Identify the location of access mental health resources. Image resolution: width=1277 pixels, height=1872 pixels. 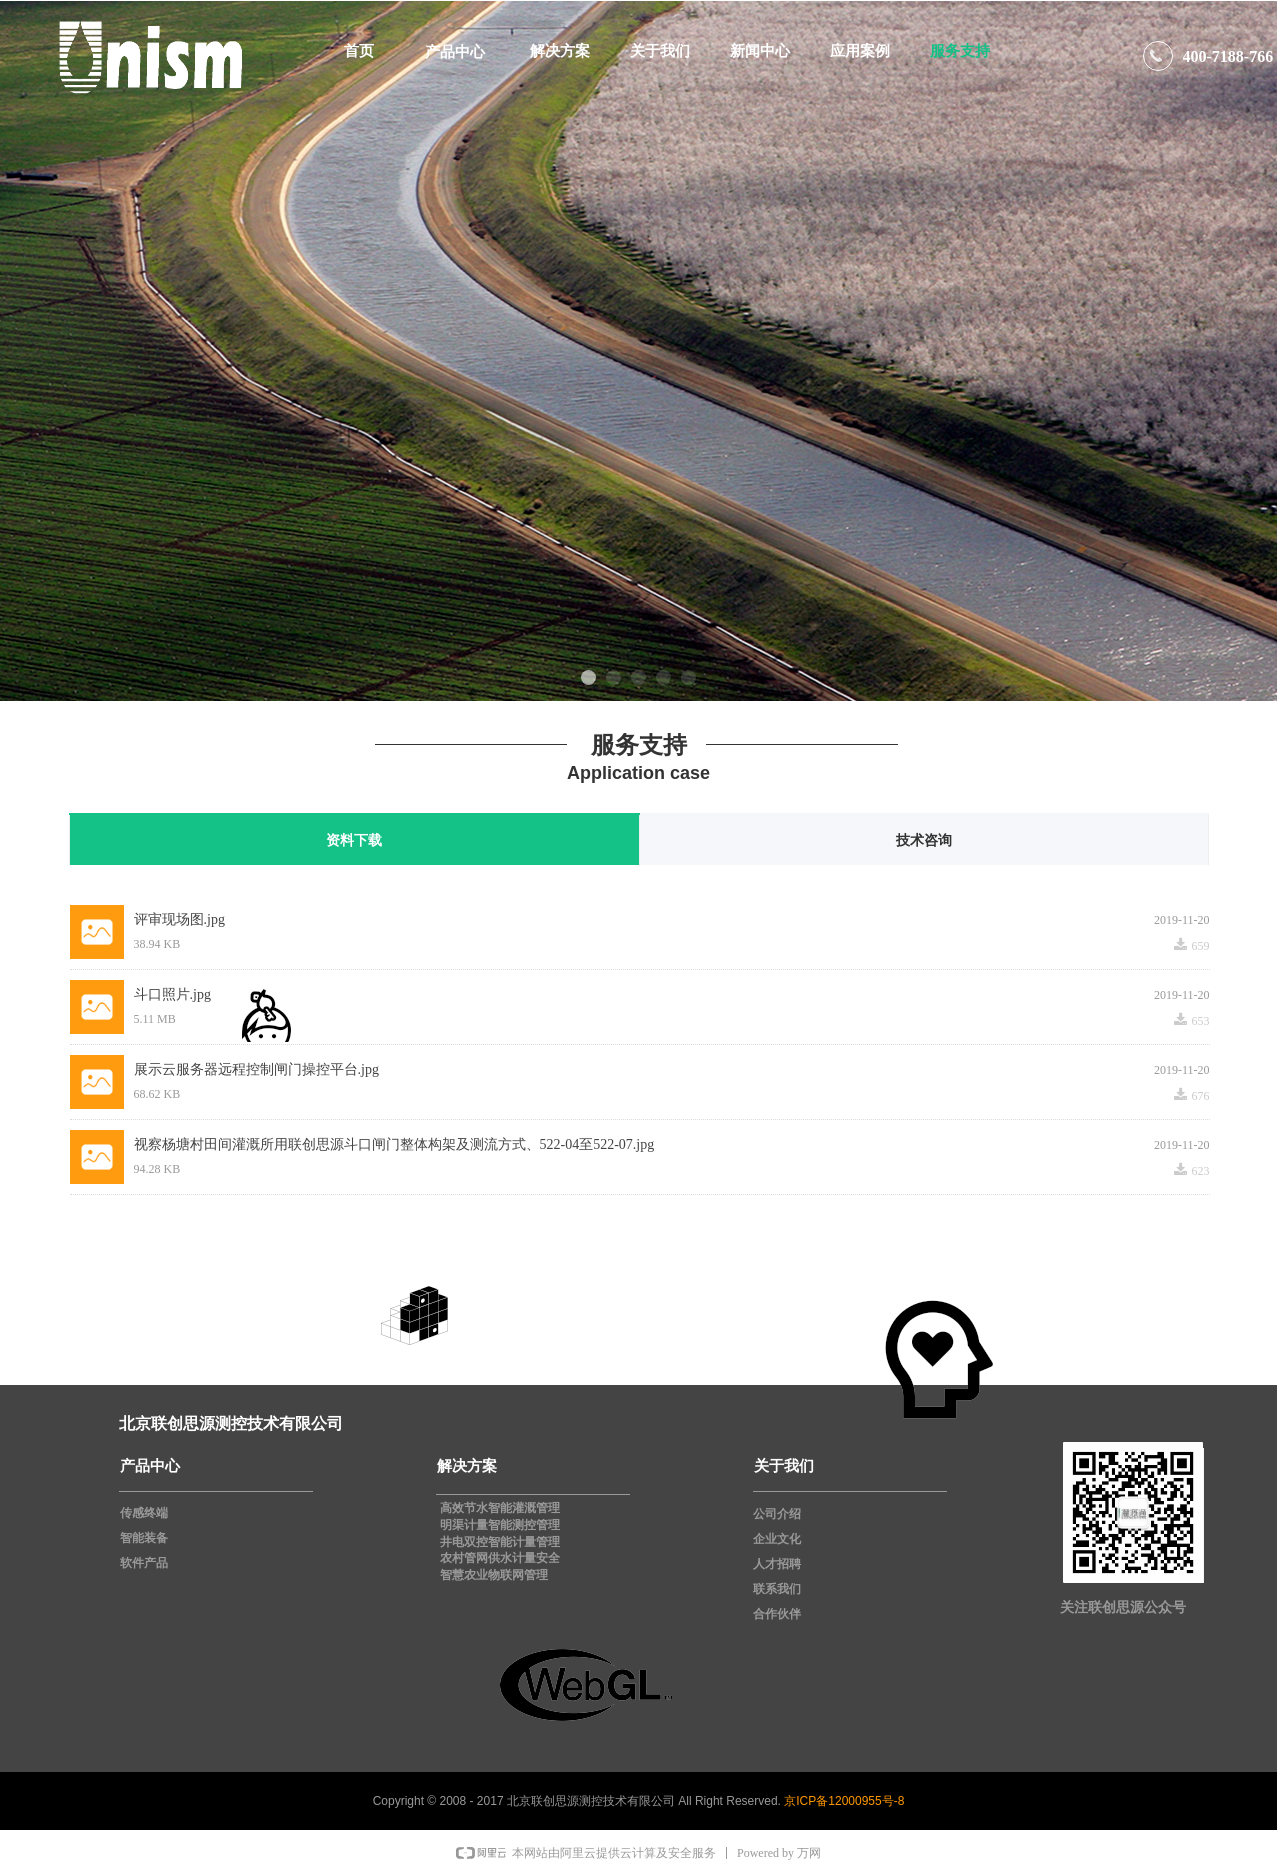
(938, 1359).